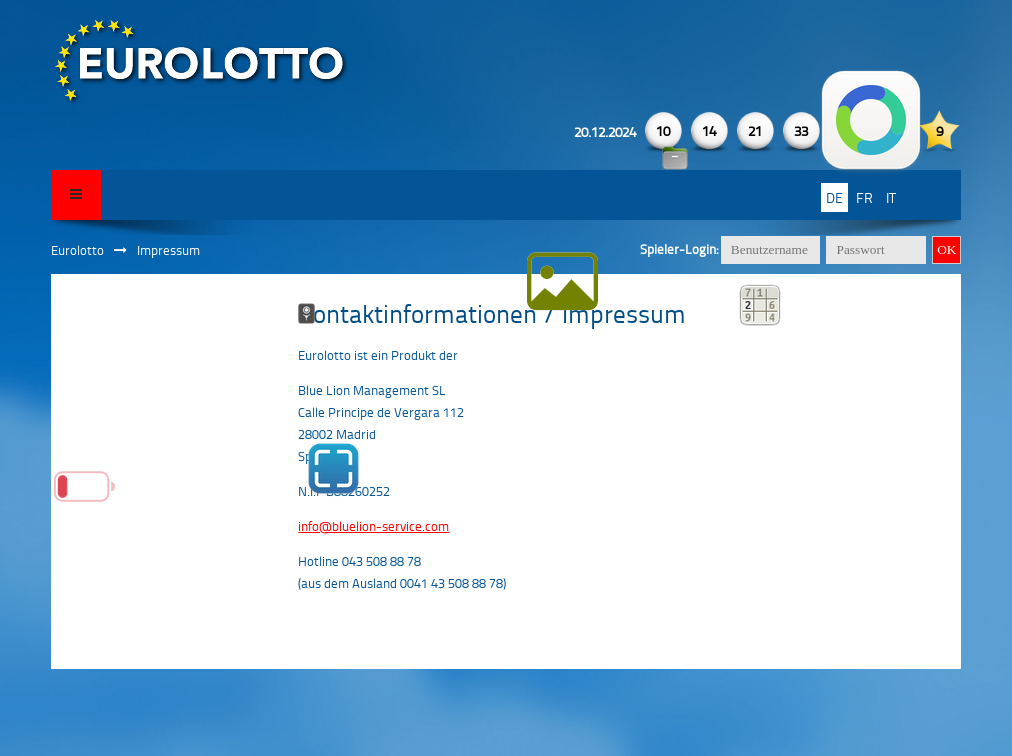 This screenshot has height=756, width=1012. What do you see at coordinates (333, 468) in the screenshot?
I see `configure hot corners settings` at bounding box center [333, 468].